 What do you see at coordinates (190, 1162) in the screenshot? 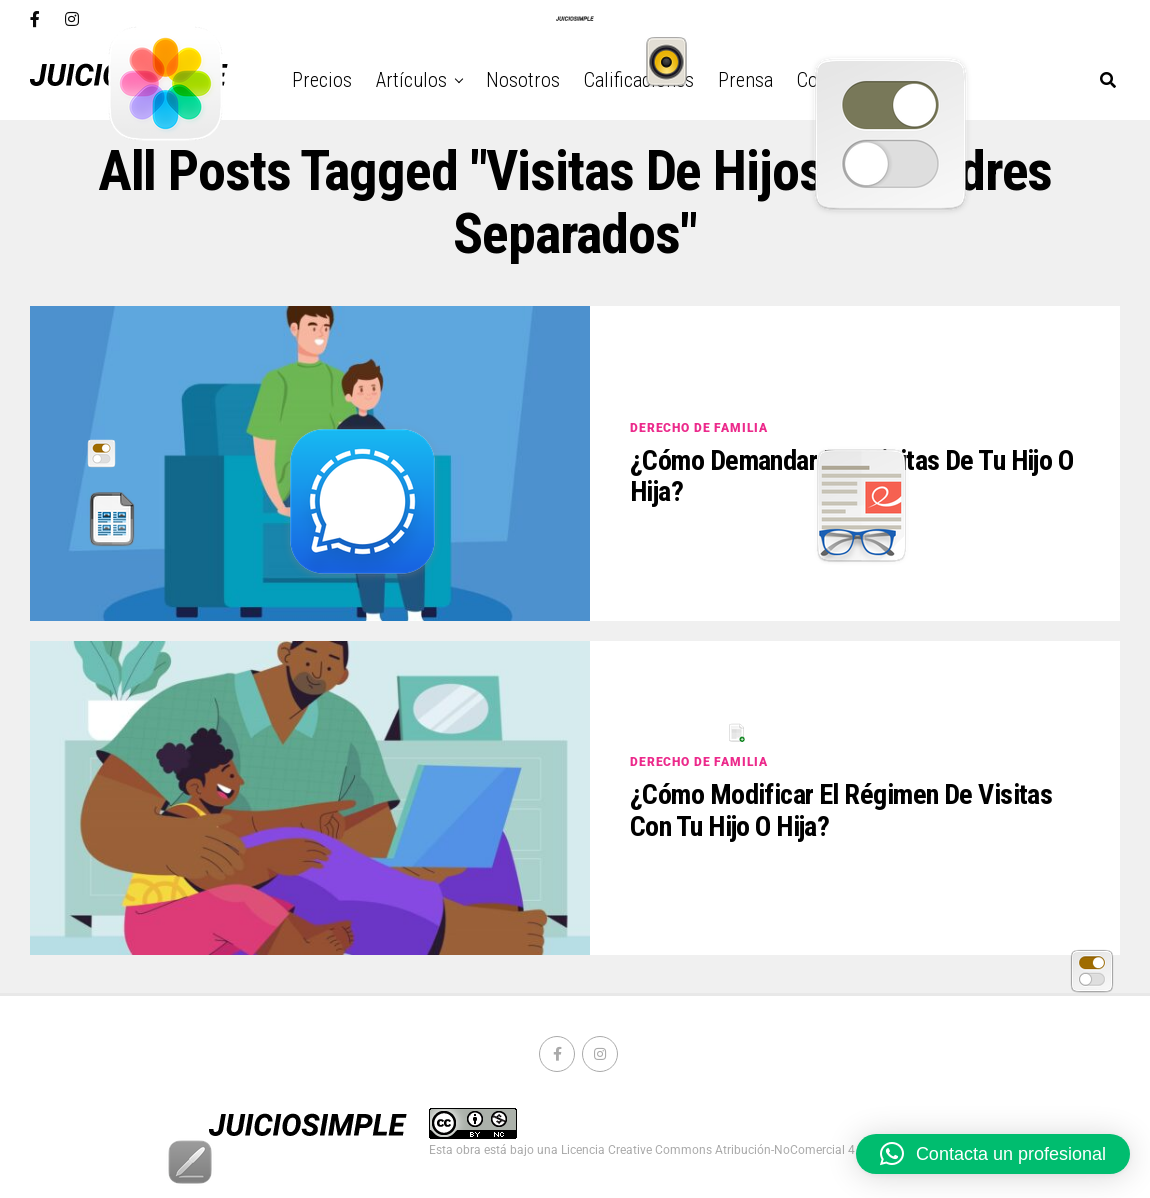
I see `open Pages for document editing` at bounding box center [190, 1162].